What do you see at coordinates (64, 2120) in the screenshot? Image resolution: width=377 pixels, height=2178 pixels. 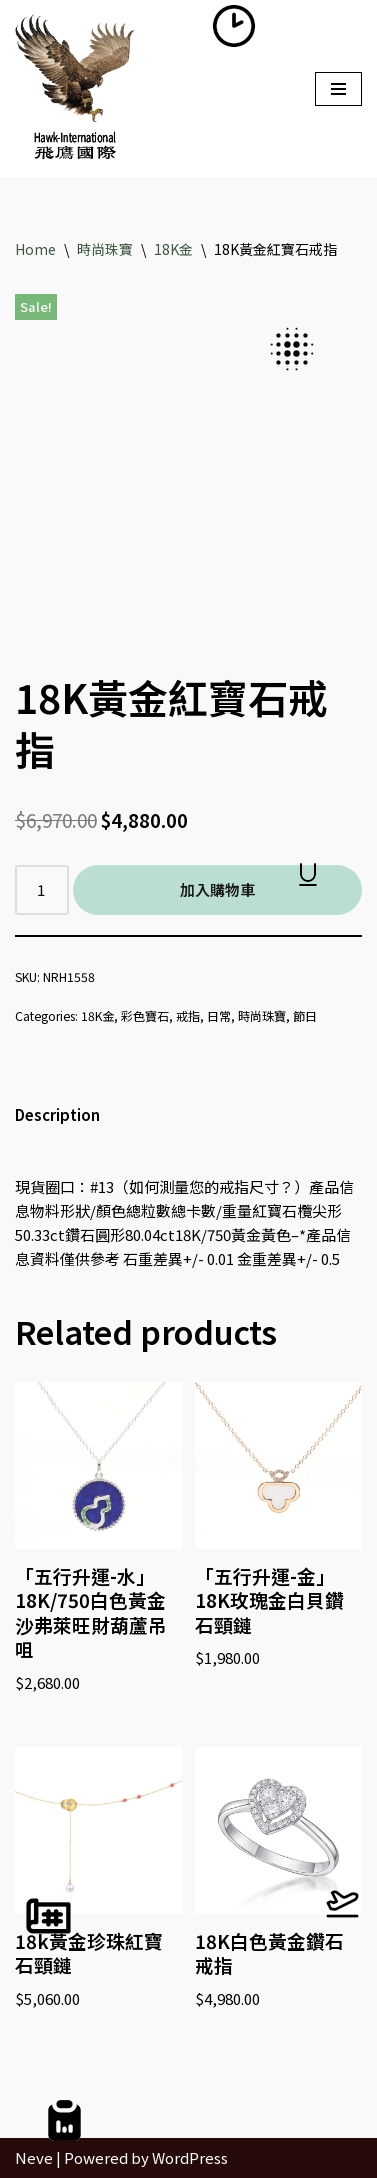 I see `view clipboard data or statistics` at bounding box center [64, 2120].